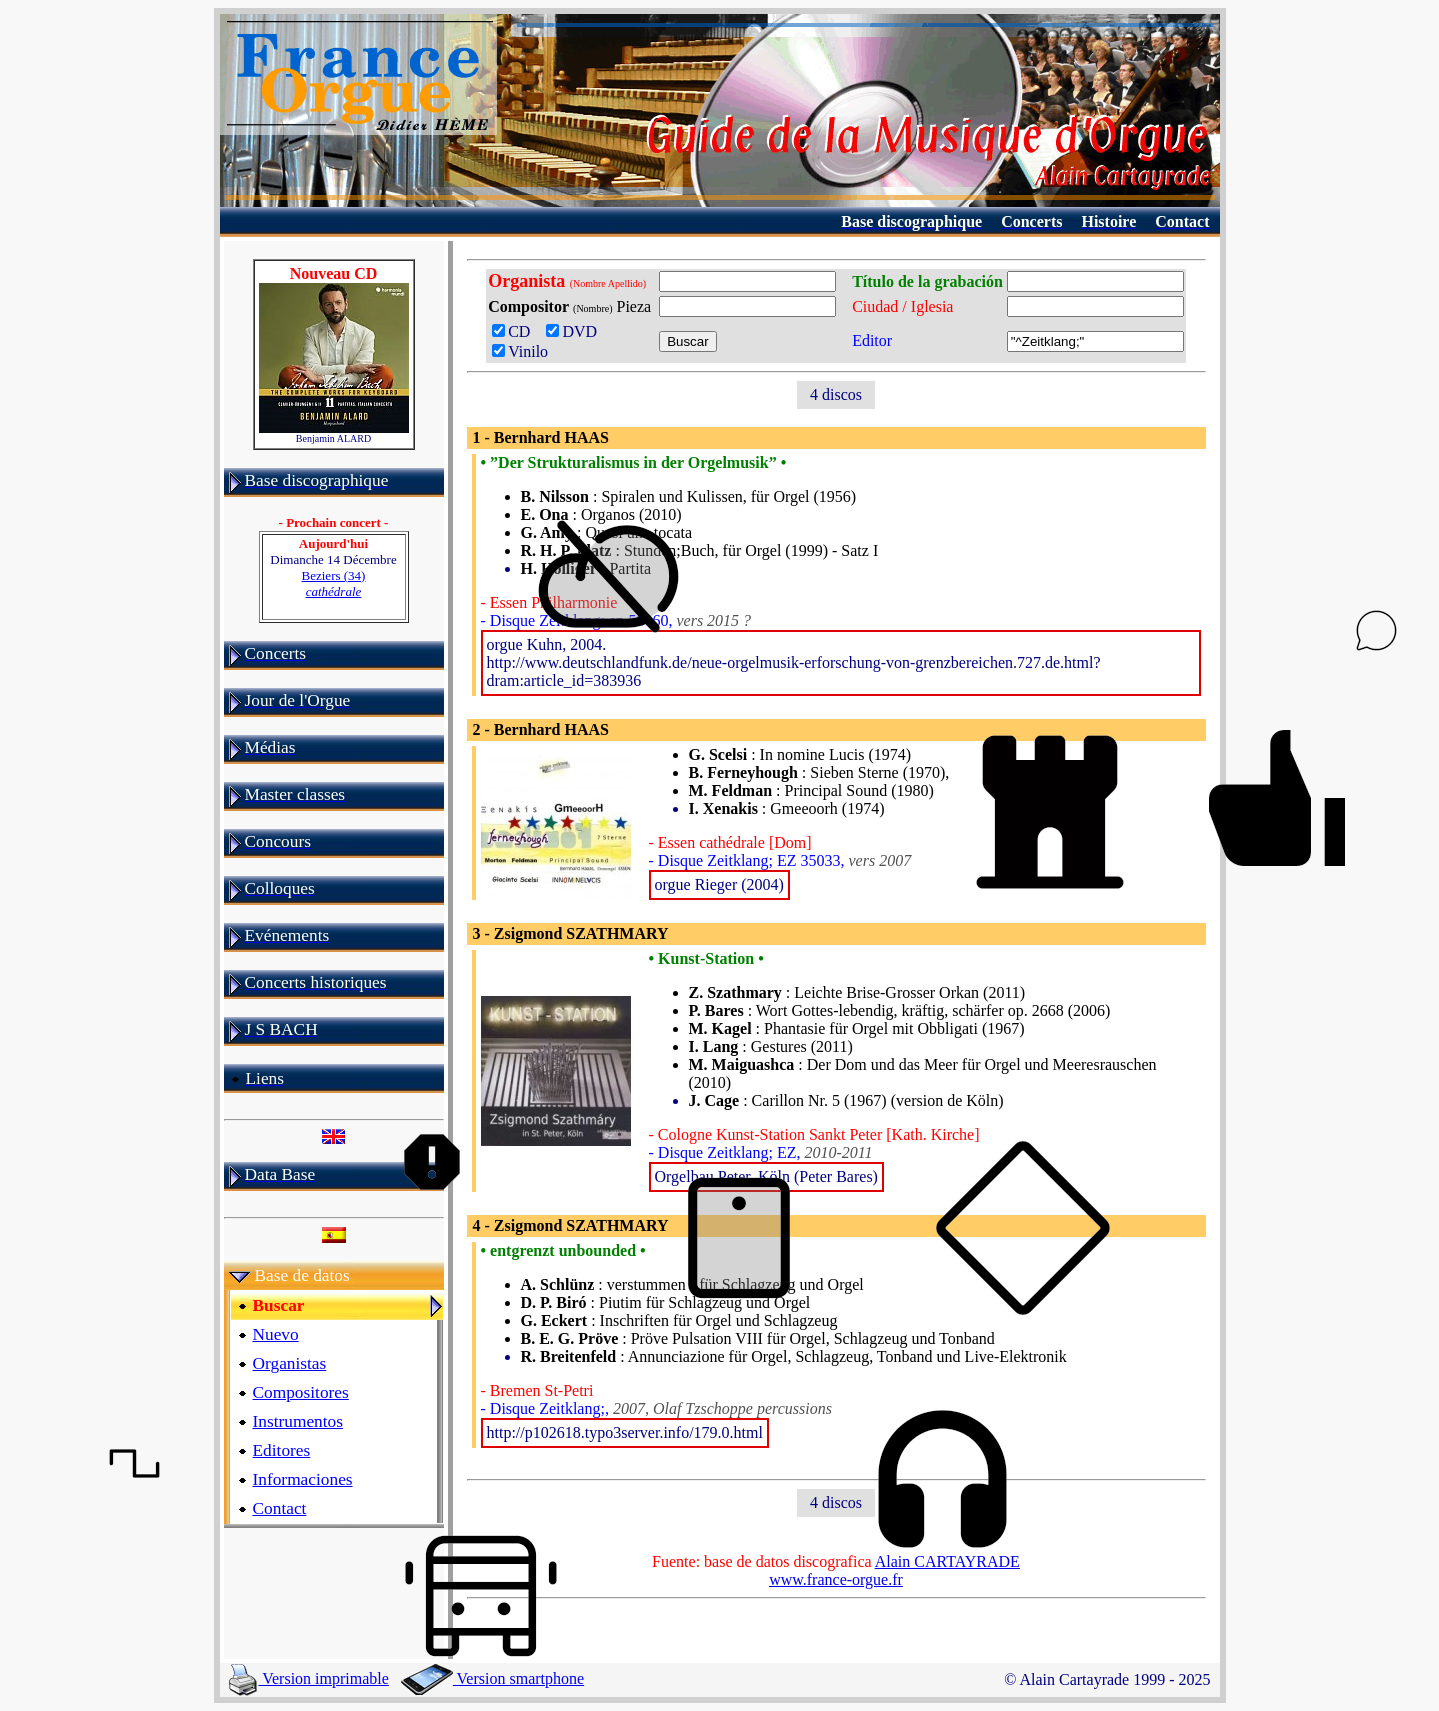 This screenshot has height=1711, width=1439. What do you see at coordinates (134, 1463) in the screenshot?
I see `toggle square wave audio signal` at bounding box center [134, 1463].